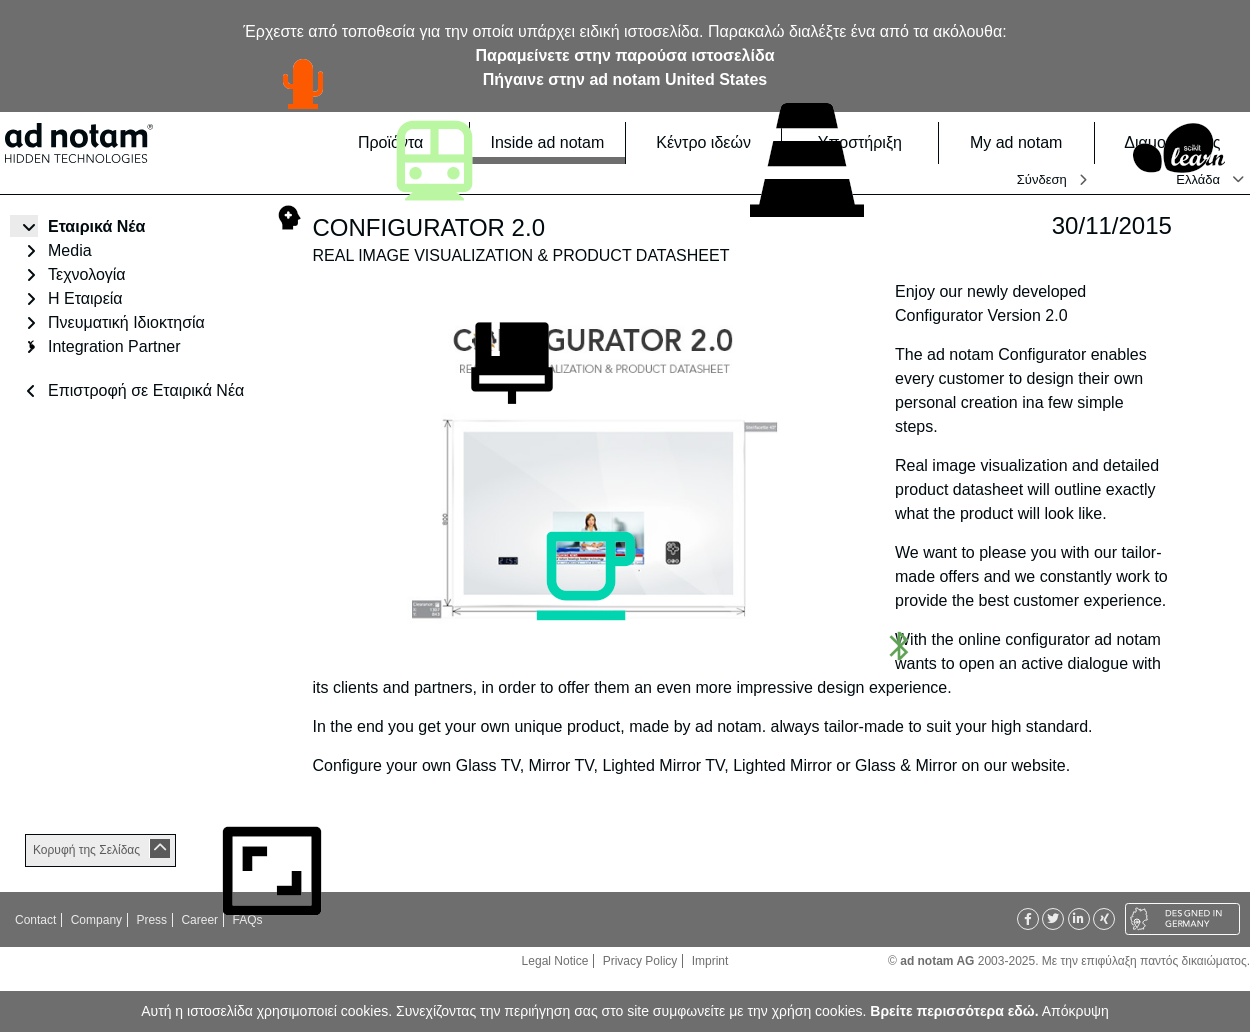  I want to click on toggle bluetooth connectivity, so click(899, 646).